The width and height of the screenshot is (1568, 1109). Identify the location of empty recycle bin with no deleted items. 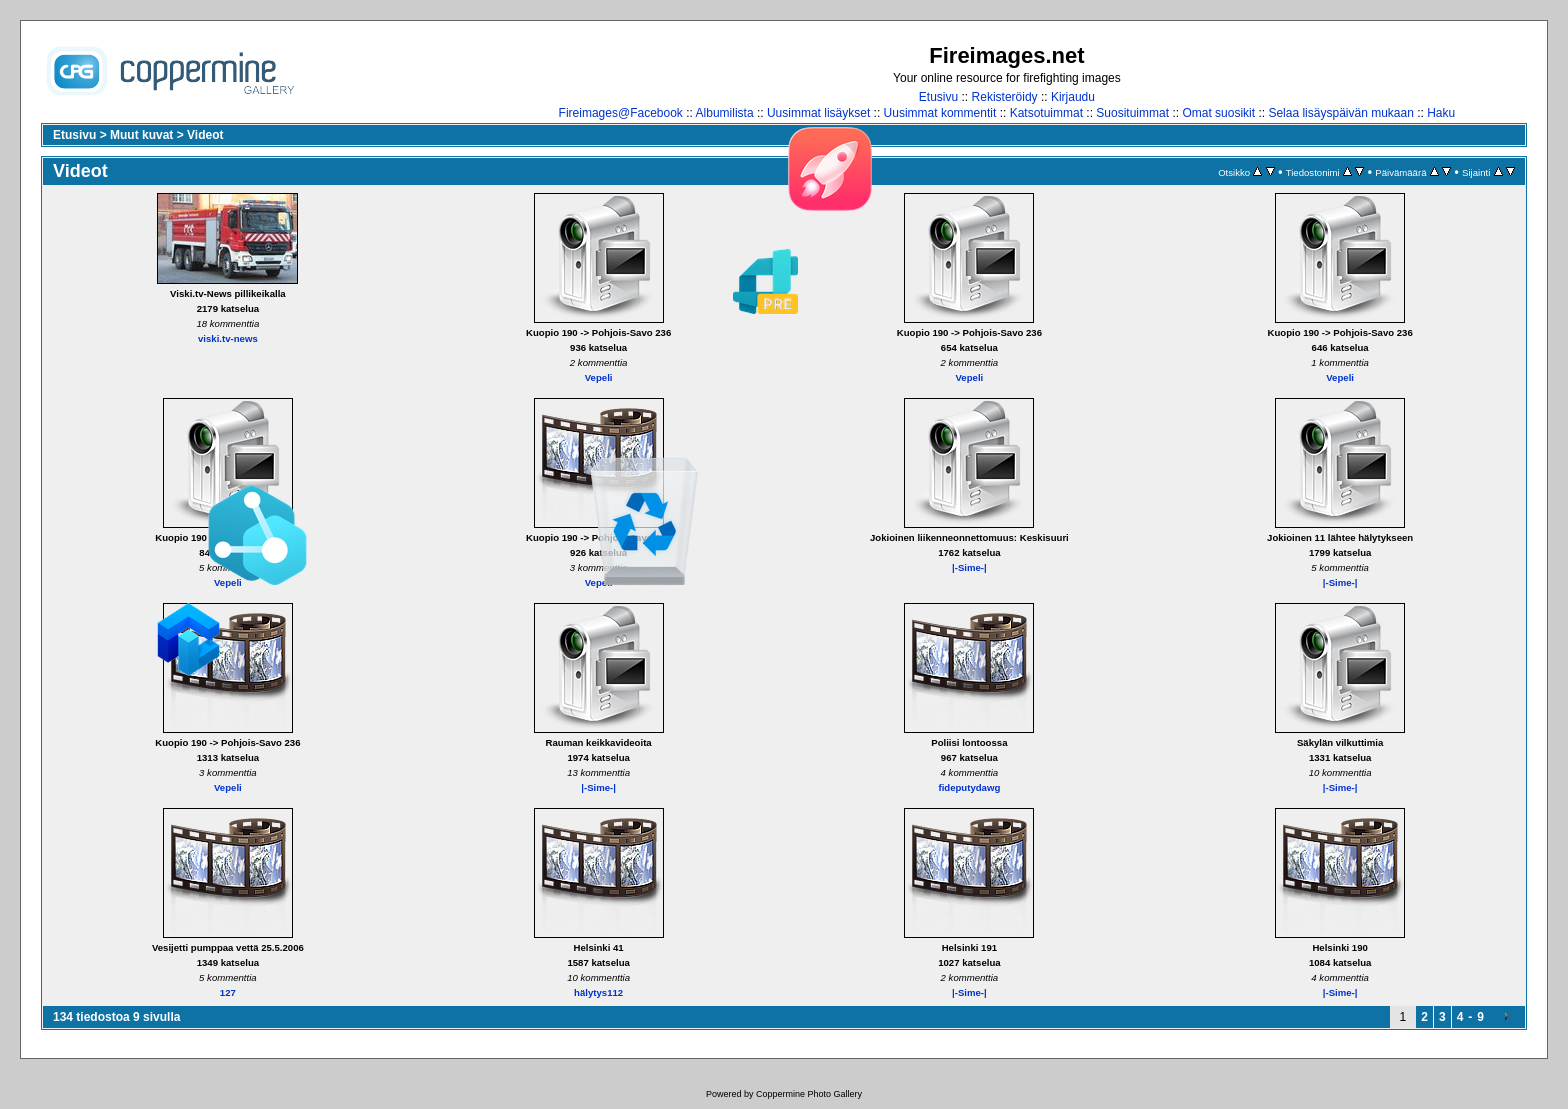
(644, 521).